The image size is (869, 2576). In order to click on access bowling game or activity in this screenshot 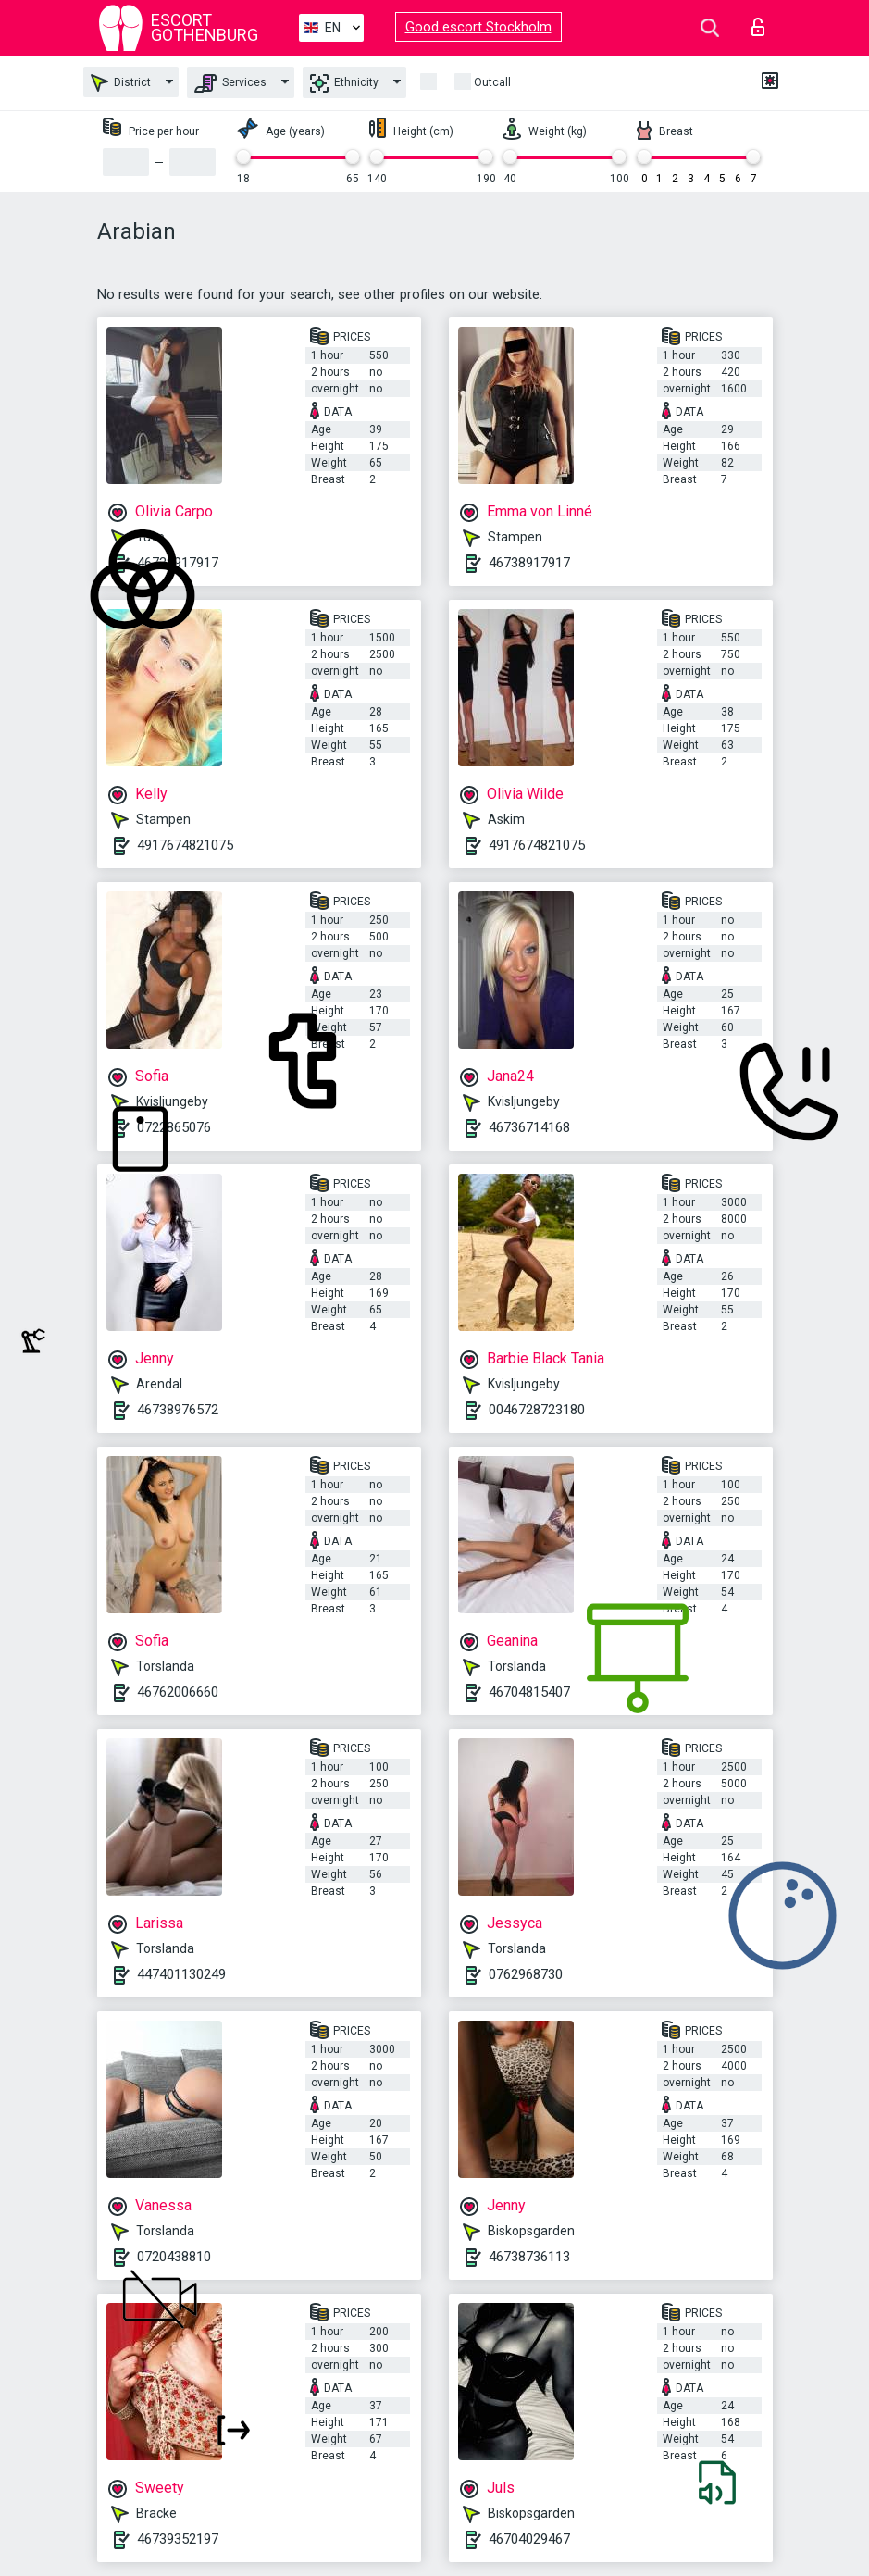, I will do `click(782, 1915)`.